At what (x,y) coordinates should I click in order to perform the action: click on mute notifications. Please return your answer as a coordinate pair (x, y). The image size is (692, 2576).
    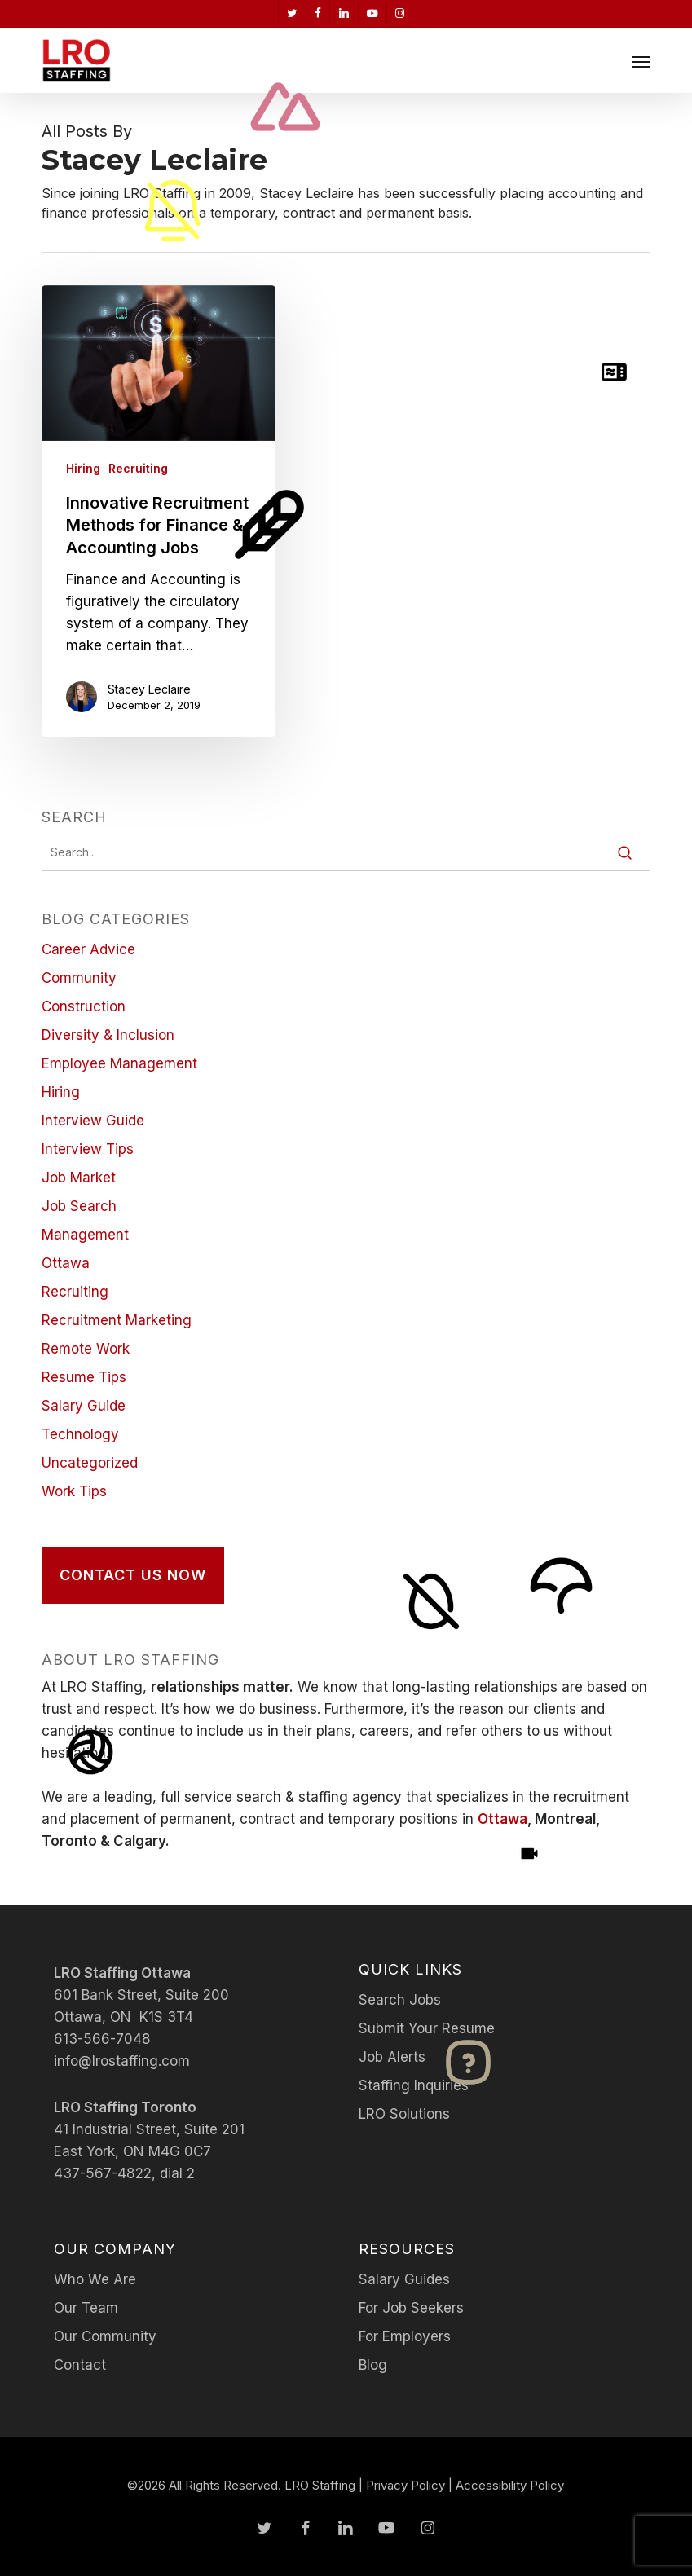
    Looking at the image, I should click on (173, 210).